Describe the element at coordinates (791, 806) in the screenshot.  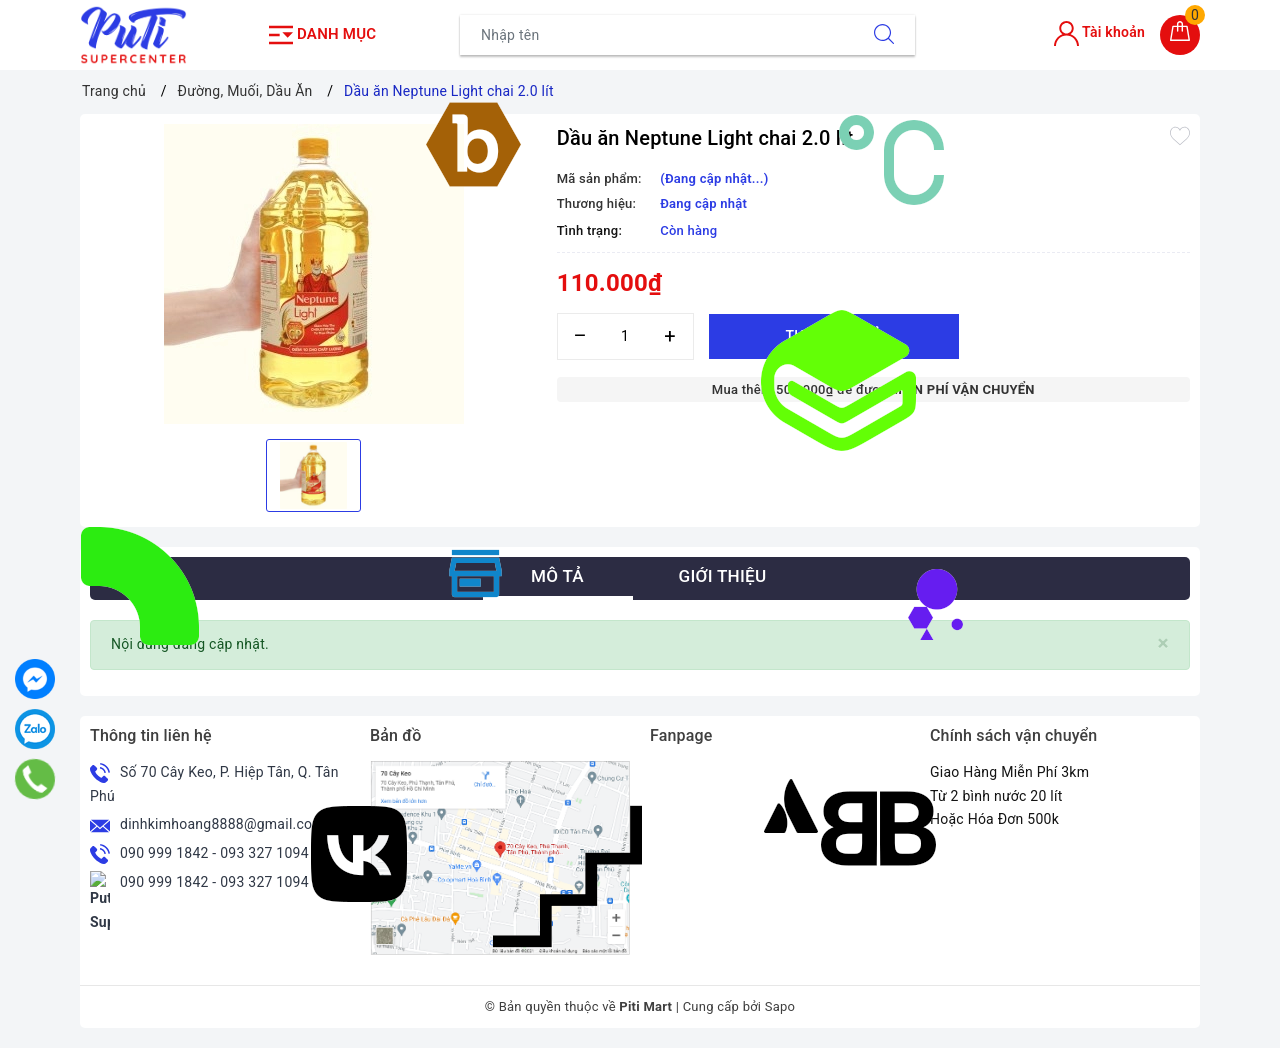
I see `atlassian company logo` at that location.